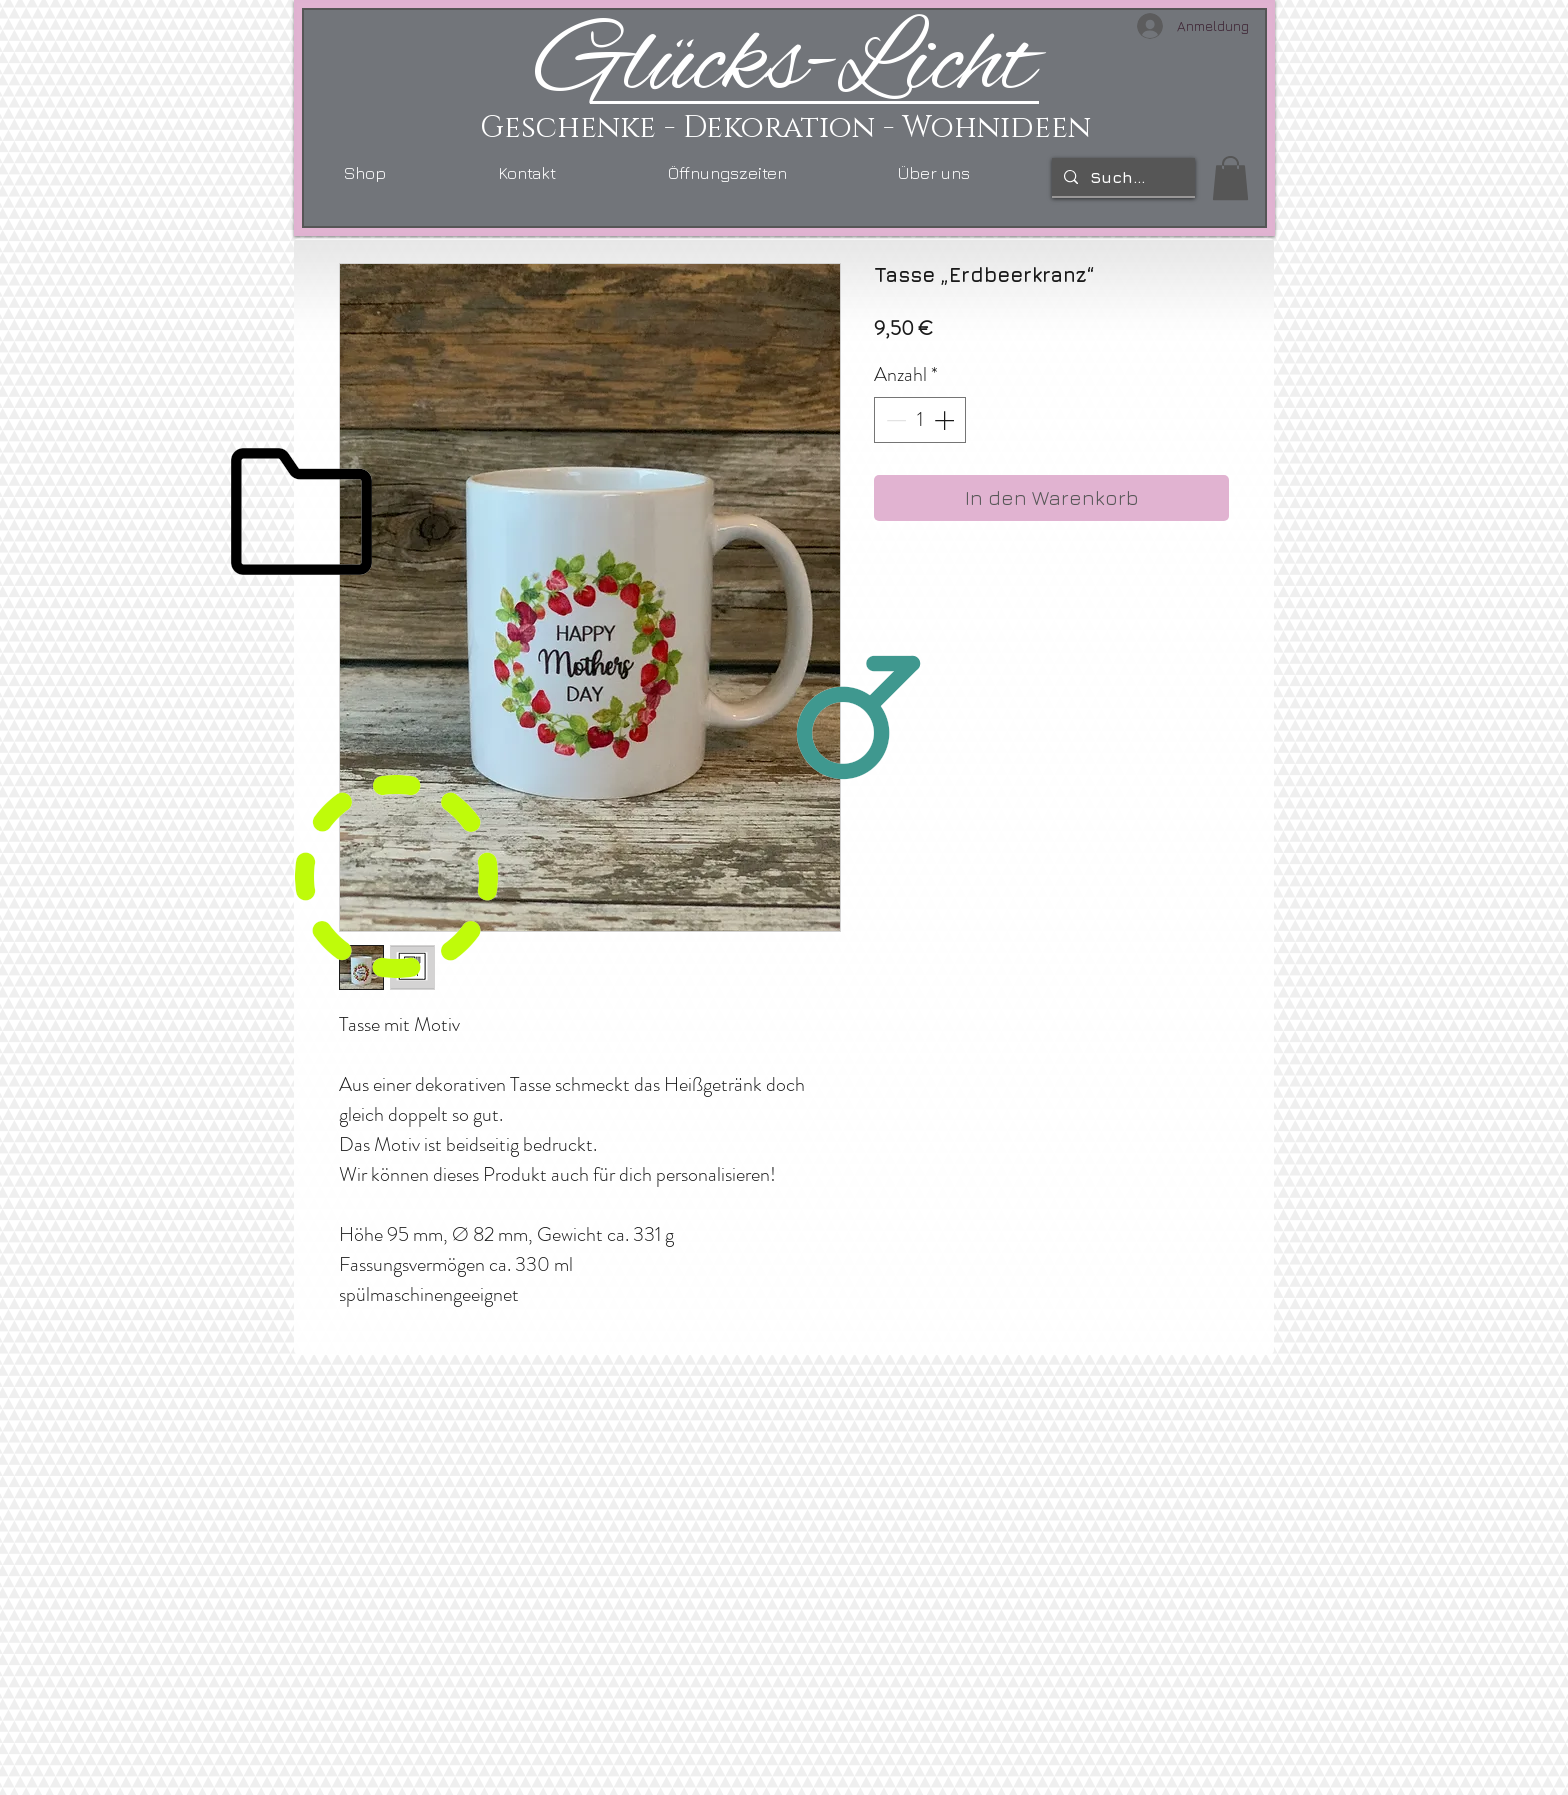 The height and width of the screenshot is (1795, 1568). What do you see at coordinates (301, 511) in the screenshot?
I see `open folder or directory` at bounding box center [301, 511].